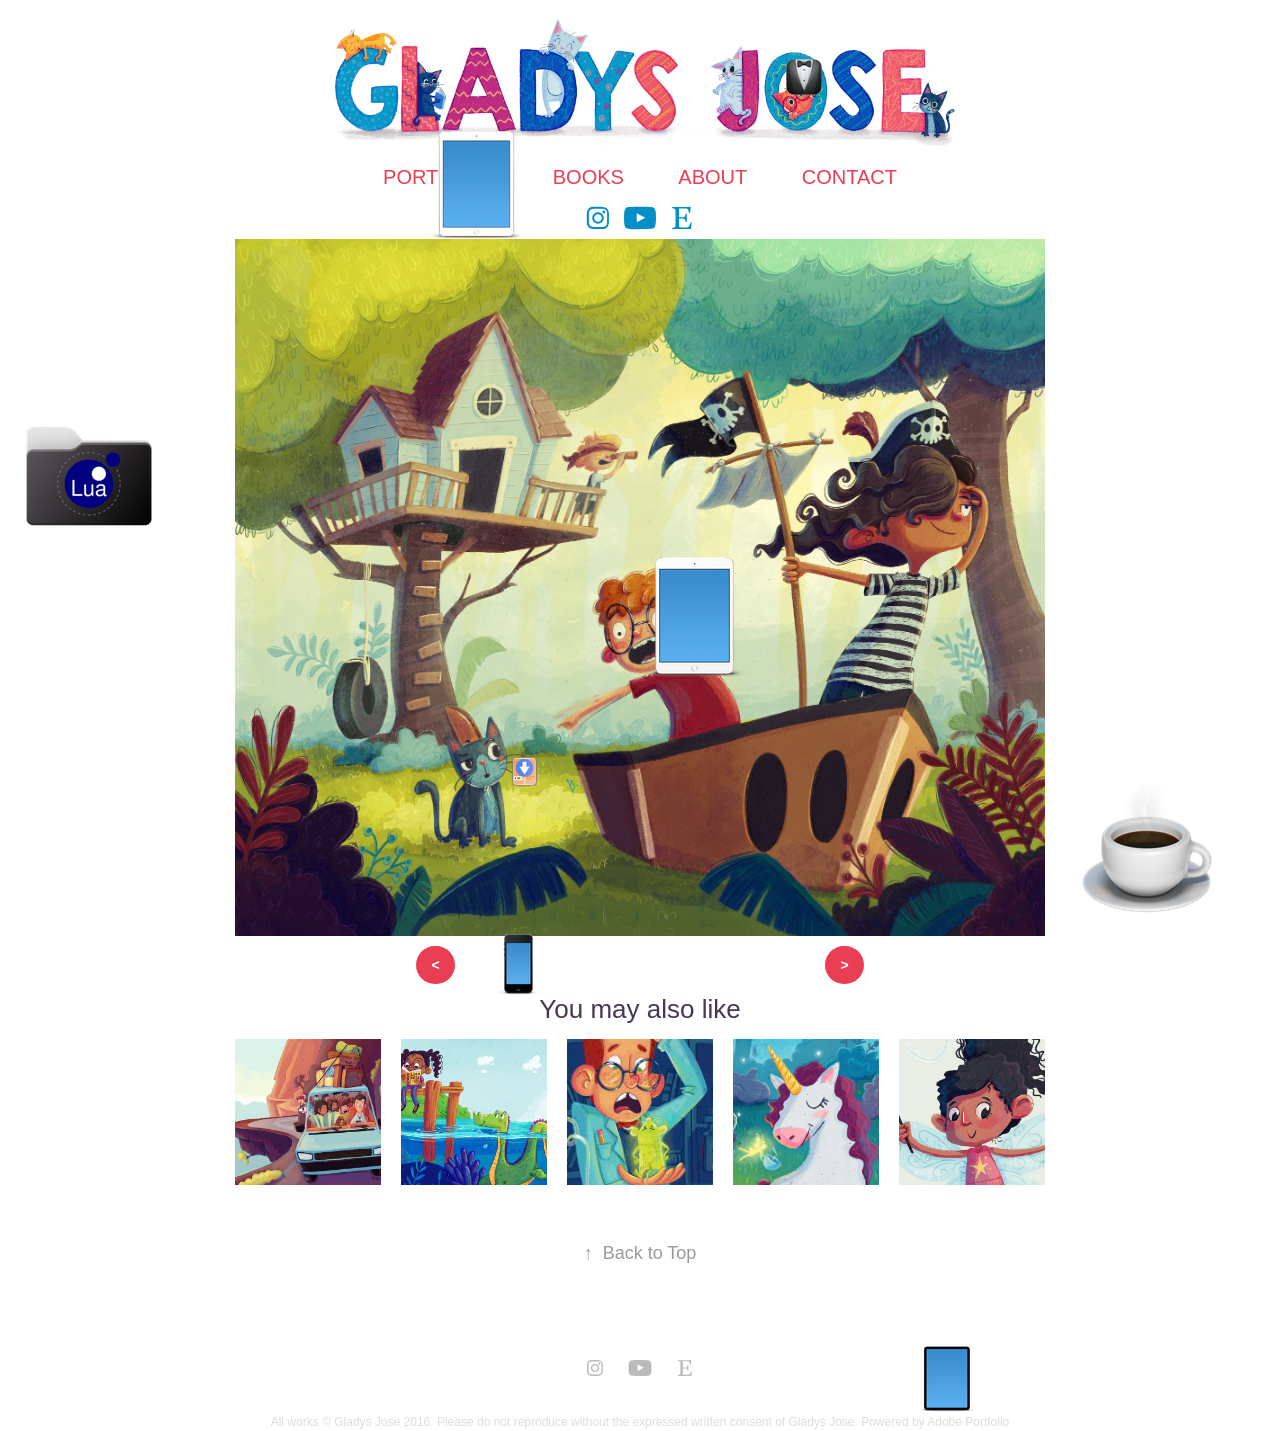 The image size is (1280, 1431). What do you see at coordinates (88, 479) in the screenshot?
I see `folder containing lua scripts or projects` at bounding box center [88, 479].